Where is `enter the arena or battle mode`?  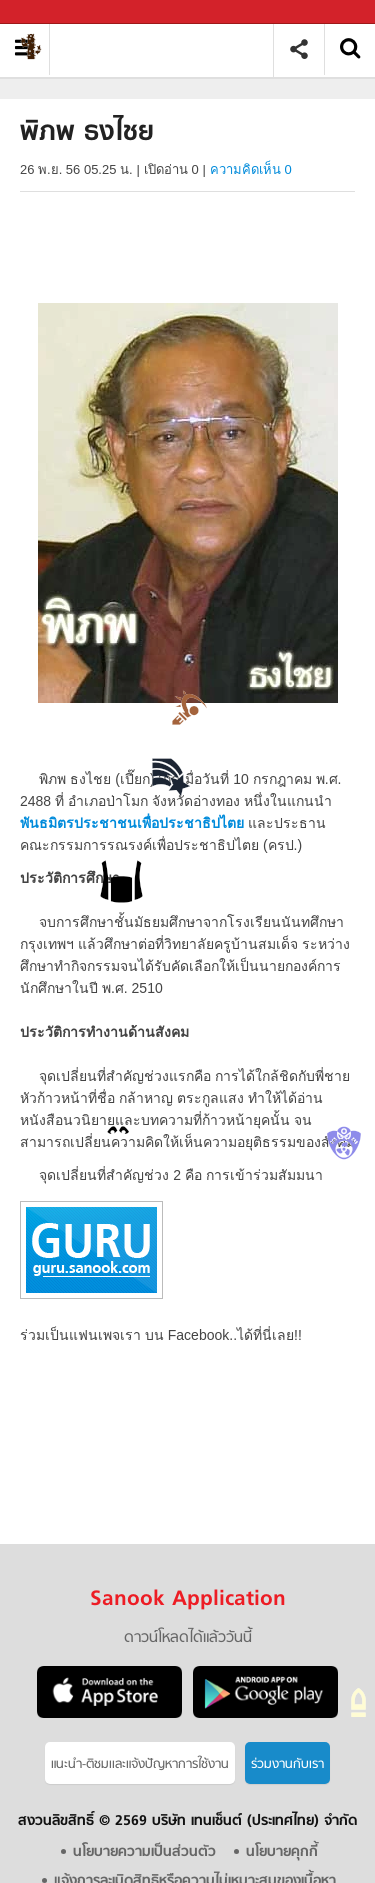 enter the arena or battle mode is located at coordinates (121, 881).